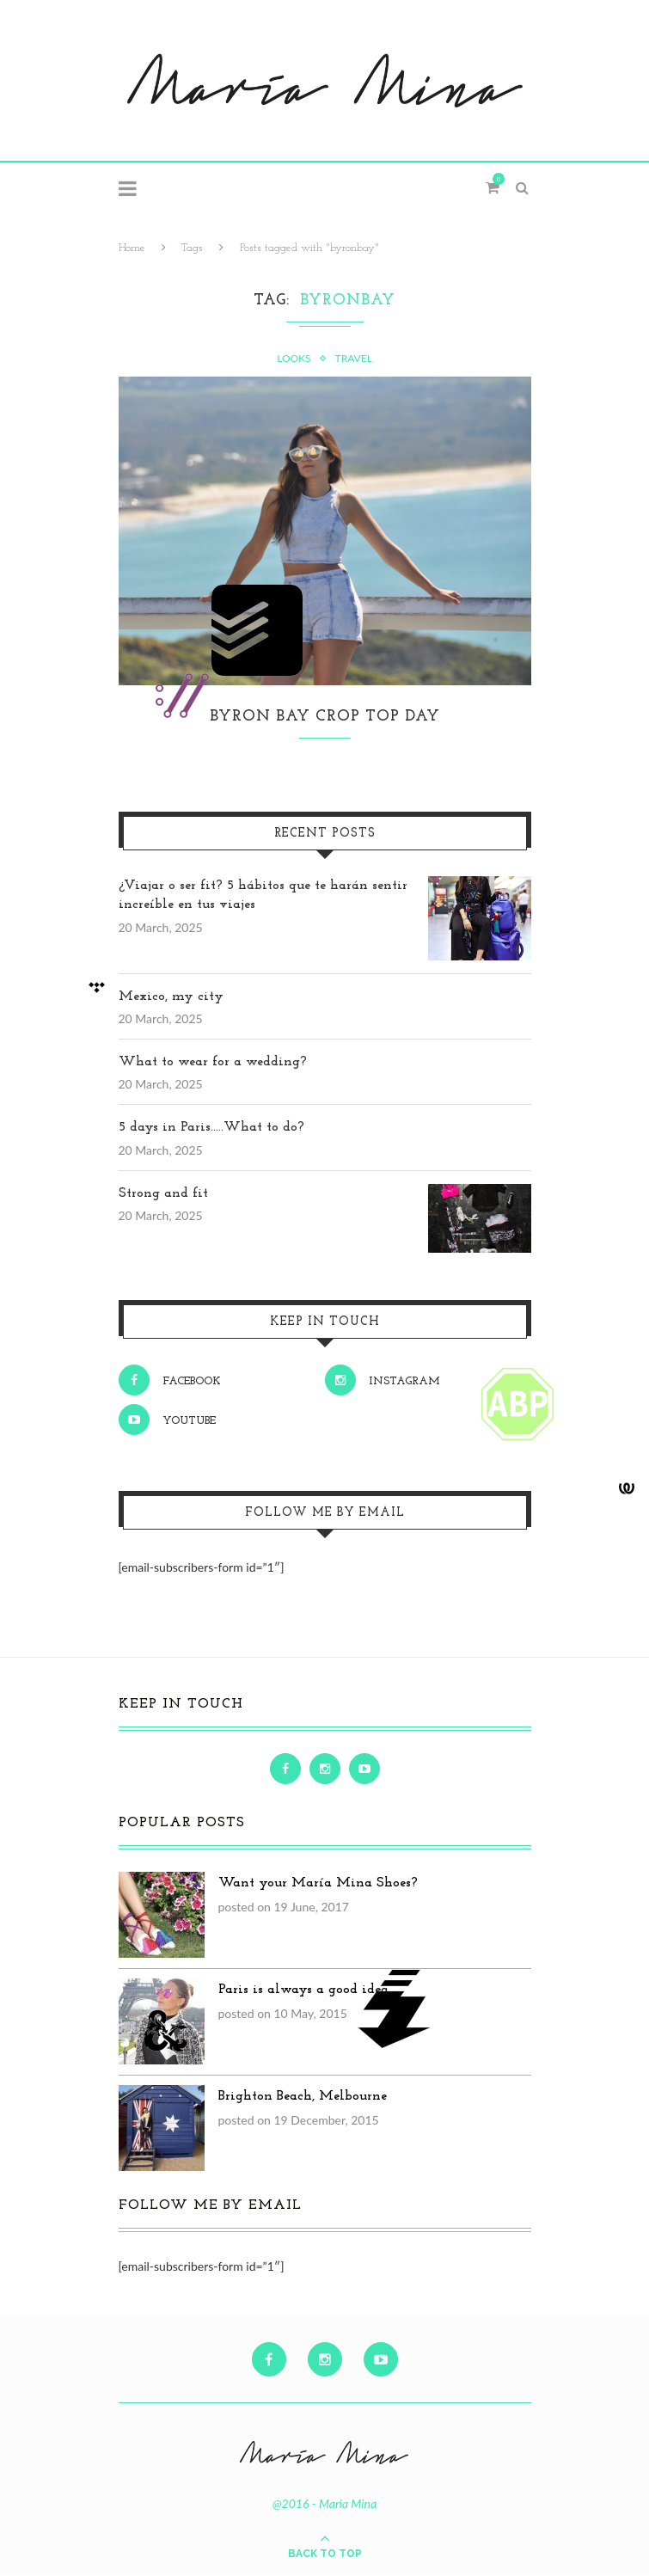  Describe the element at coordinates (96, 987) in the screenshot. I see `open tidal music streaming app` at that location.